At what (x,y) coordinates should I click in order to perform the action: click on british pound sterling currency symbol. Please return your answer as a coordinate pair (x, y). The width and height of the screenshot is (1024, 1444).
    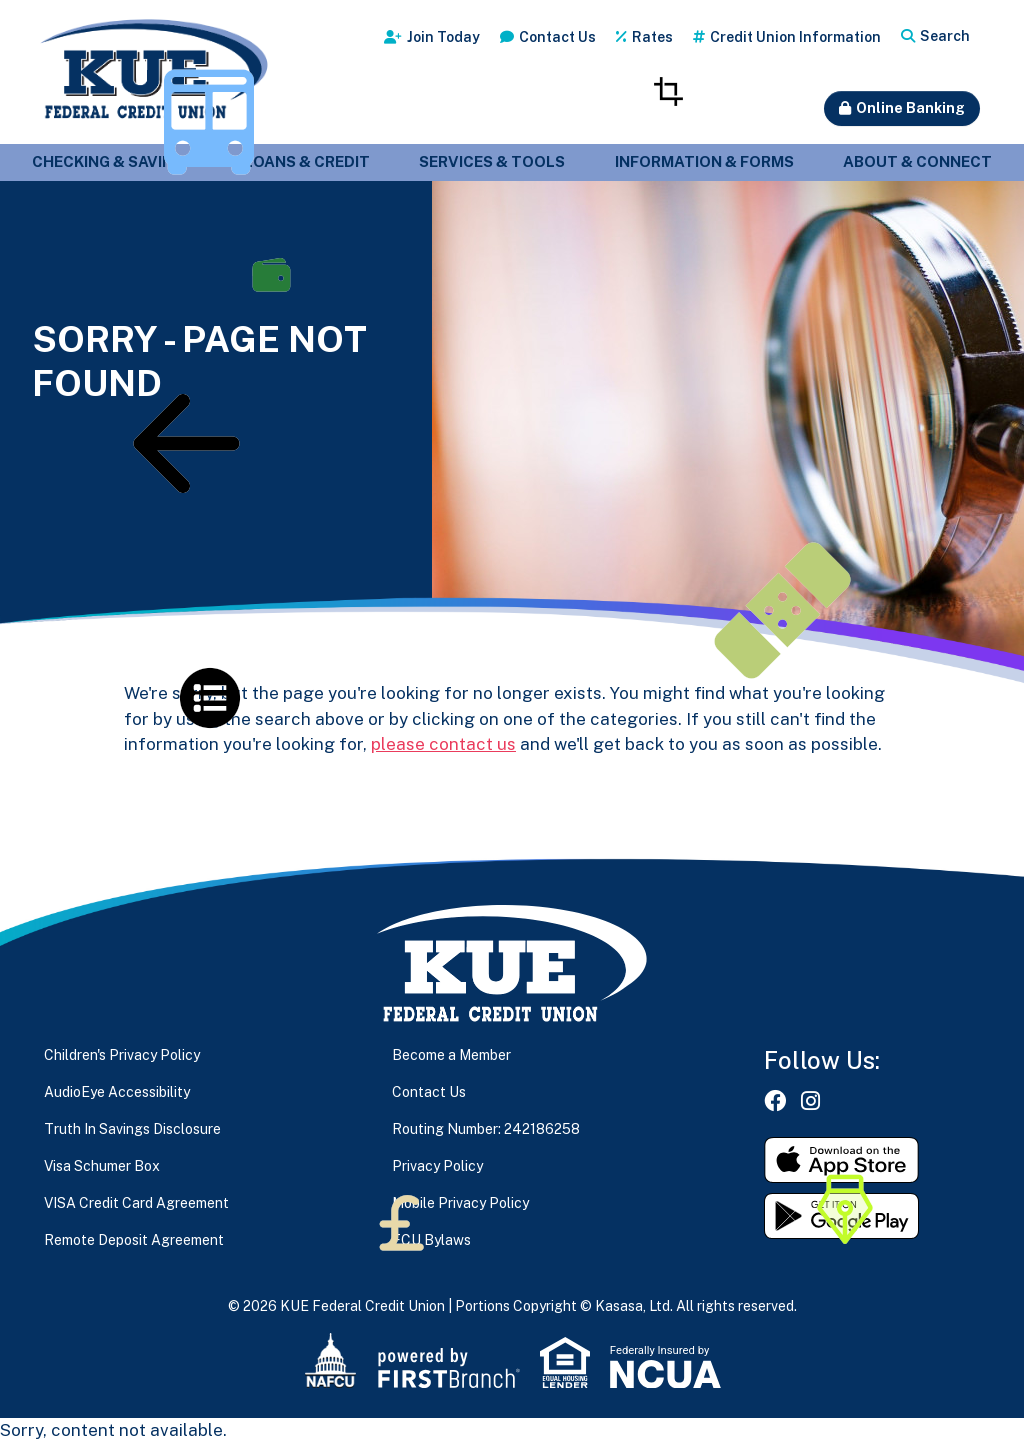
    Looking at the image, I should click on (404, 1224).